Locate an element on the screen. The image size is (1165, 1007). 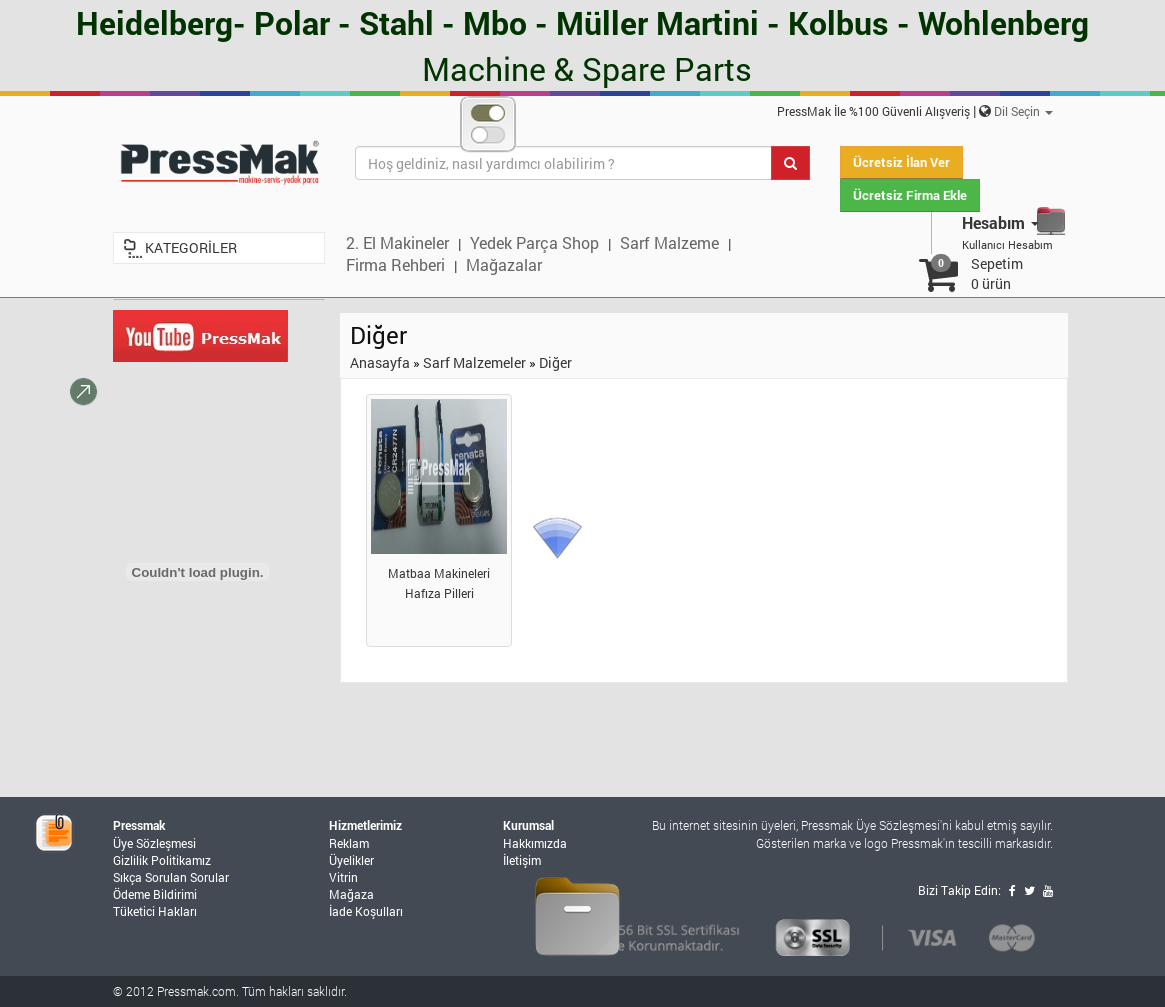
open the file manager is located at coordinates (577, 916).